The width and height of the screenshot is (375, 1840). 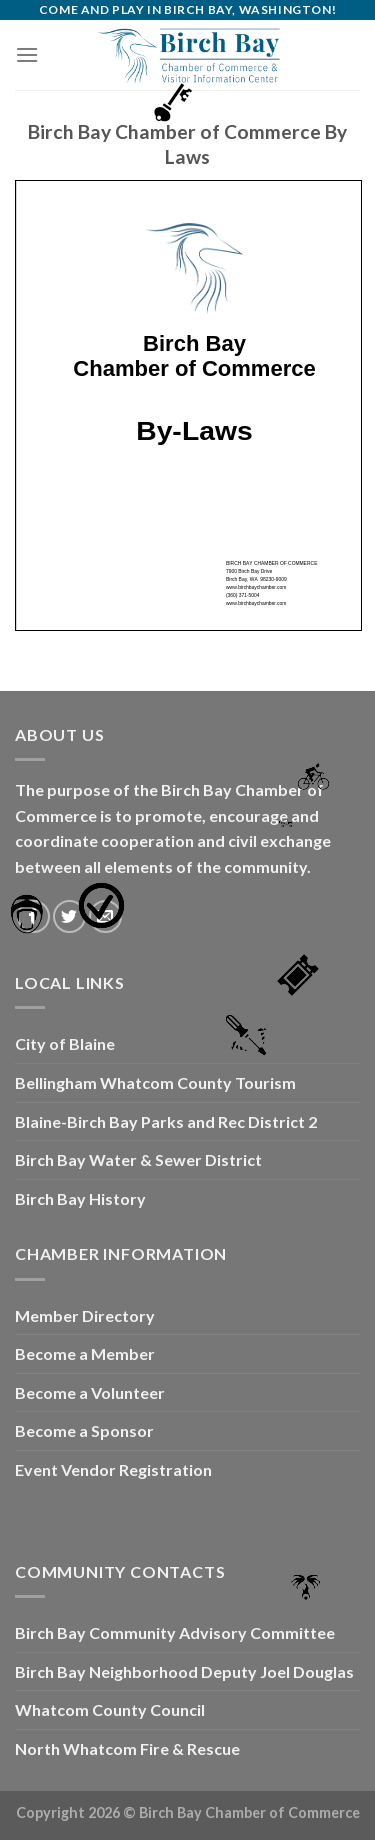 I want to click on access security or authentication settings, so click(x=173, y=102).